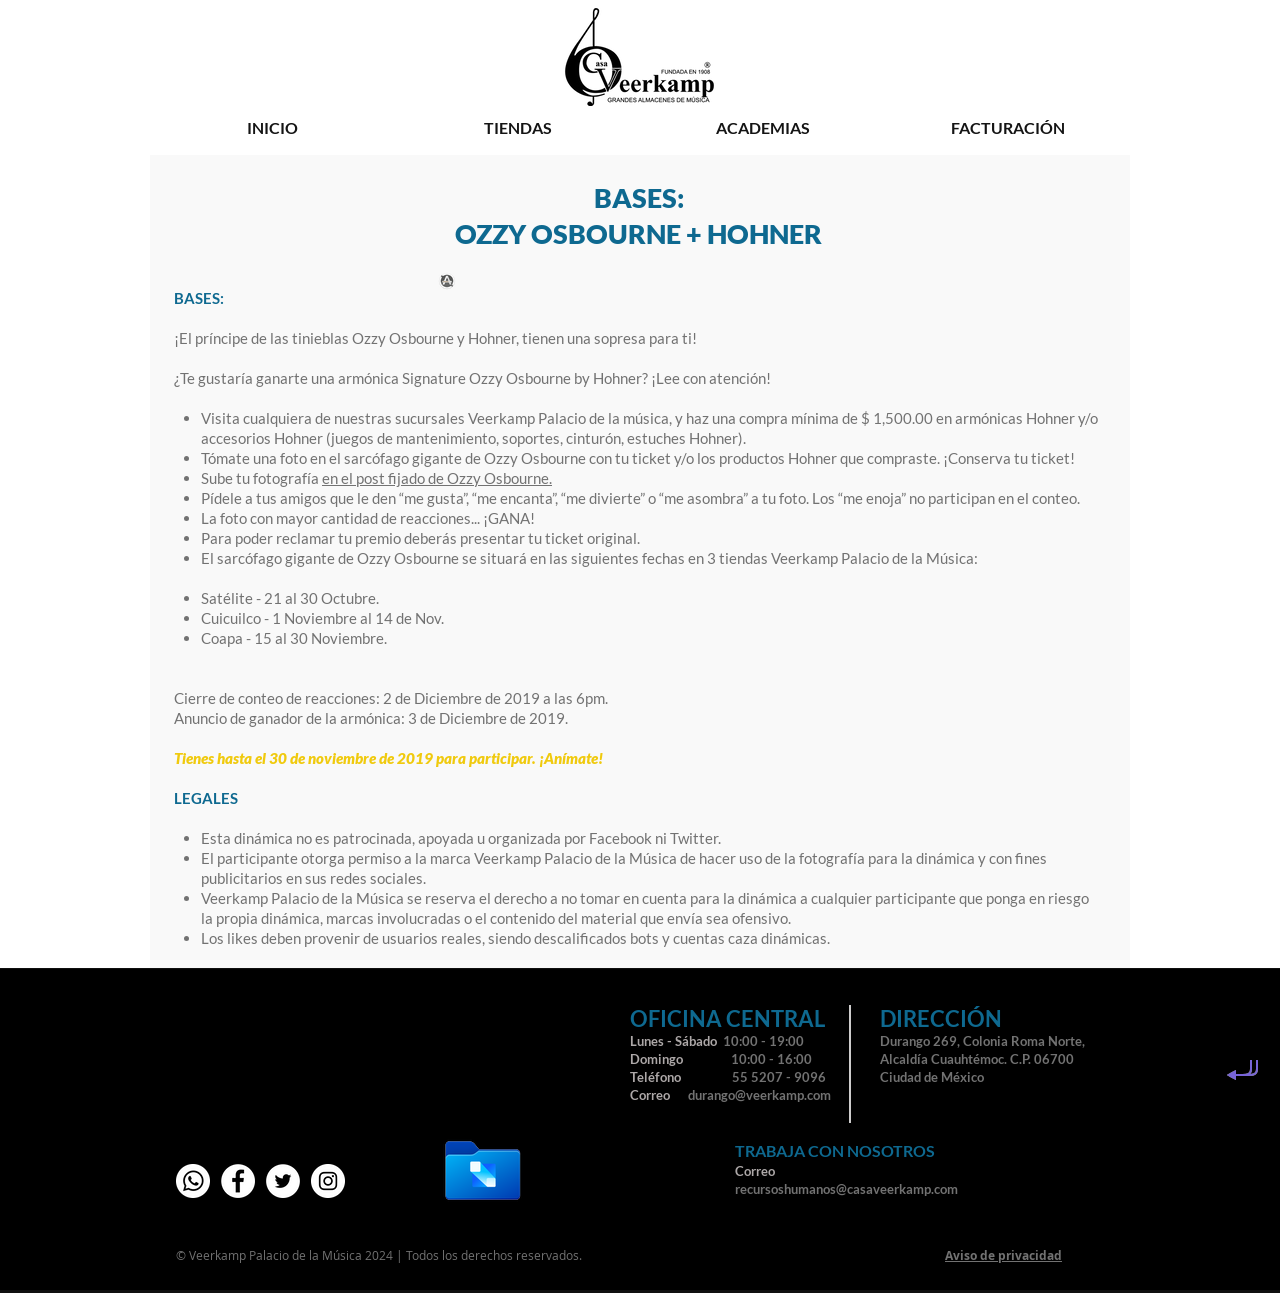  I want to click on open the software update manager, so click(447, 281).